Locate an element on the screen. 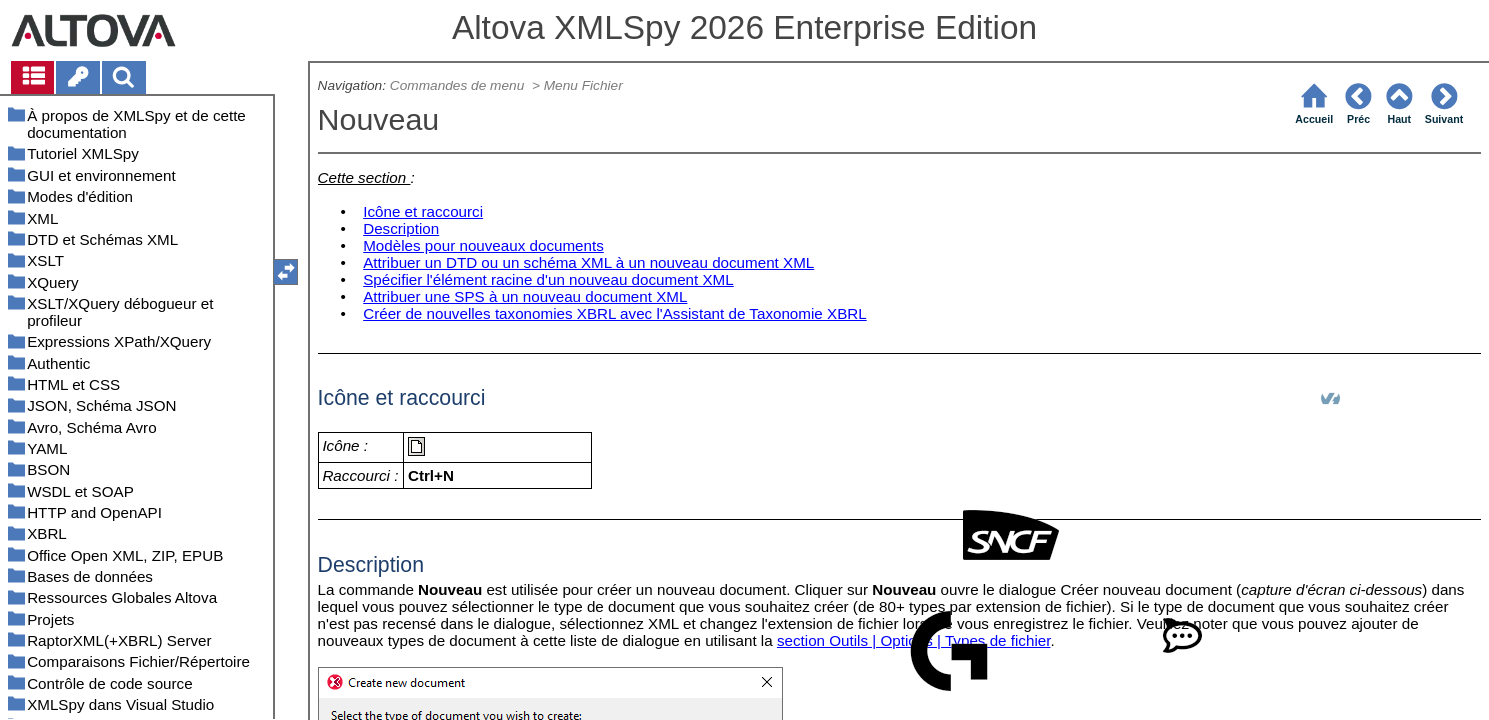 This screenshot has width=1489, height=720. open the SNCF French railway app is located at coordinates (1011, 535).